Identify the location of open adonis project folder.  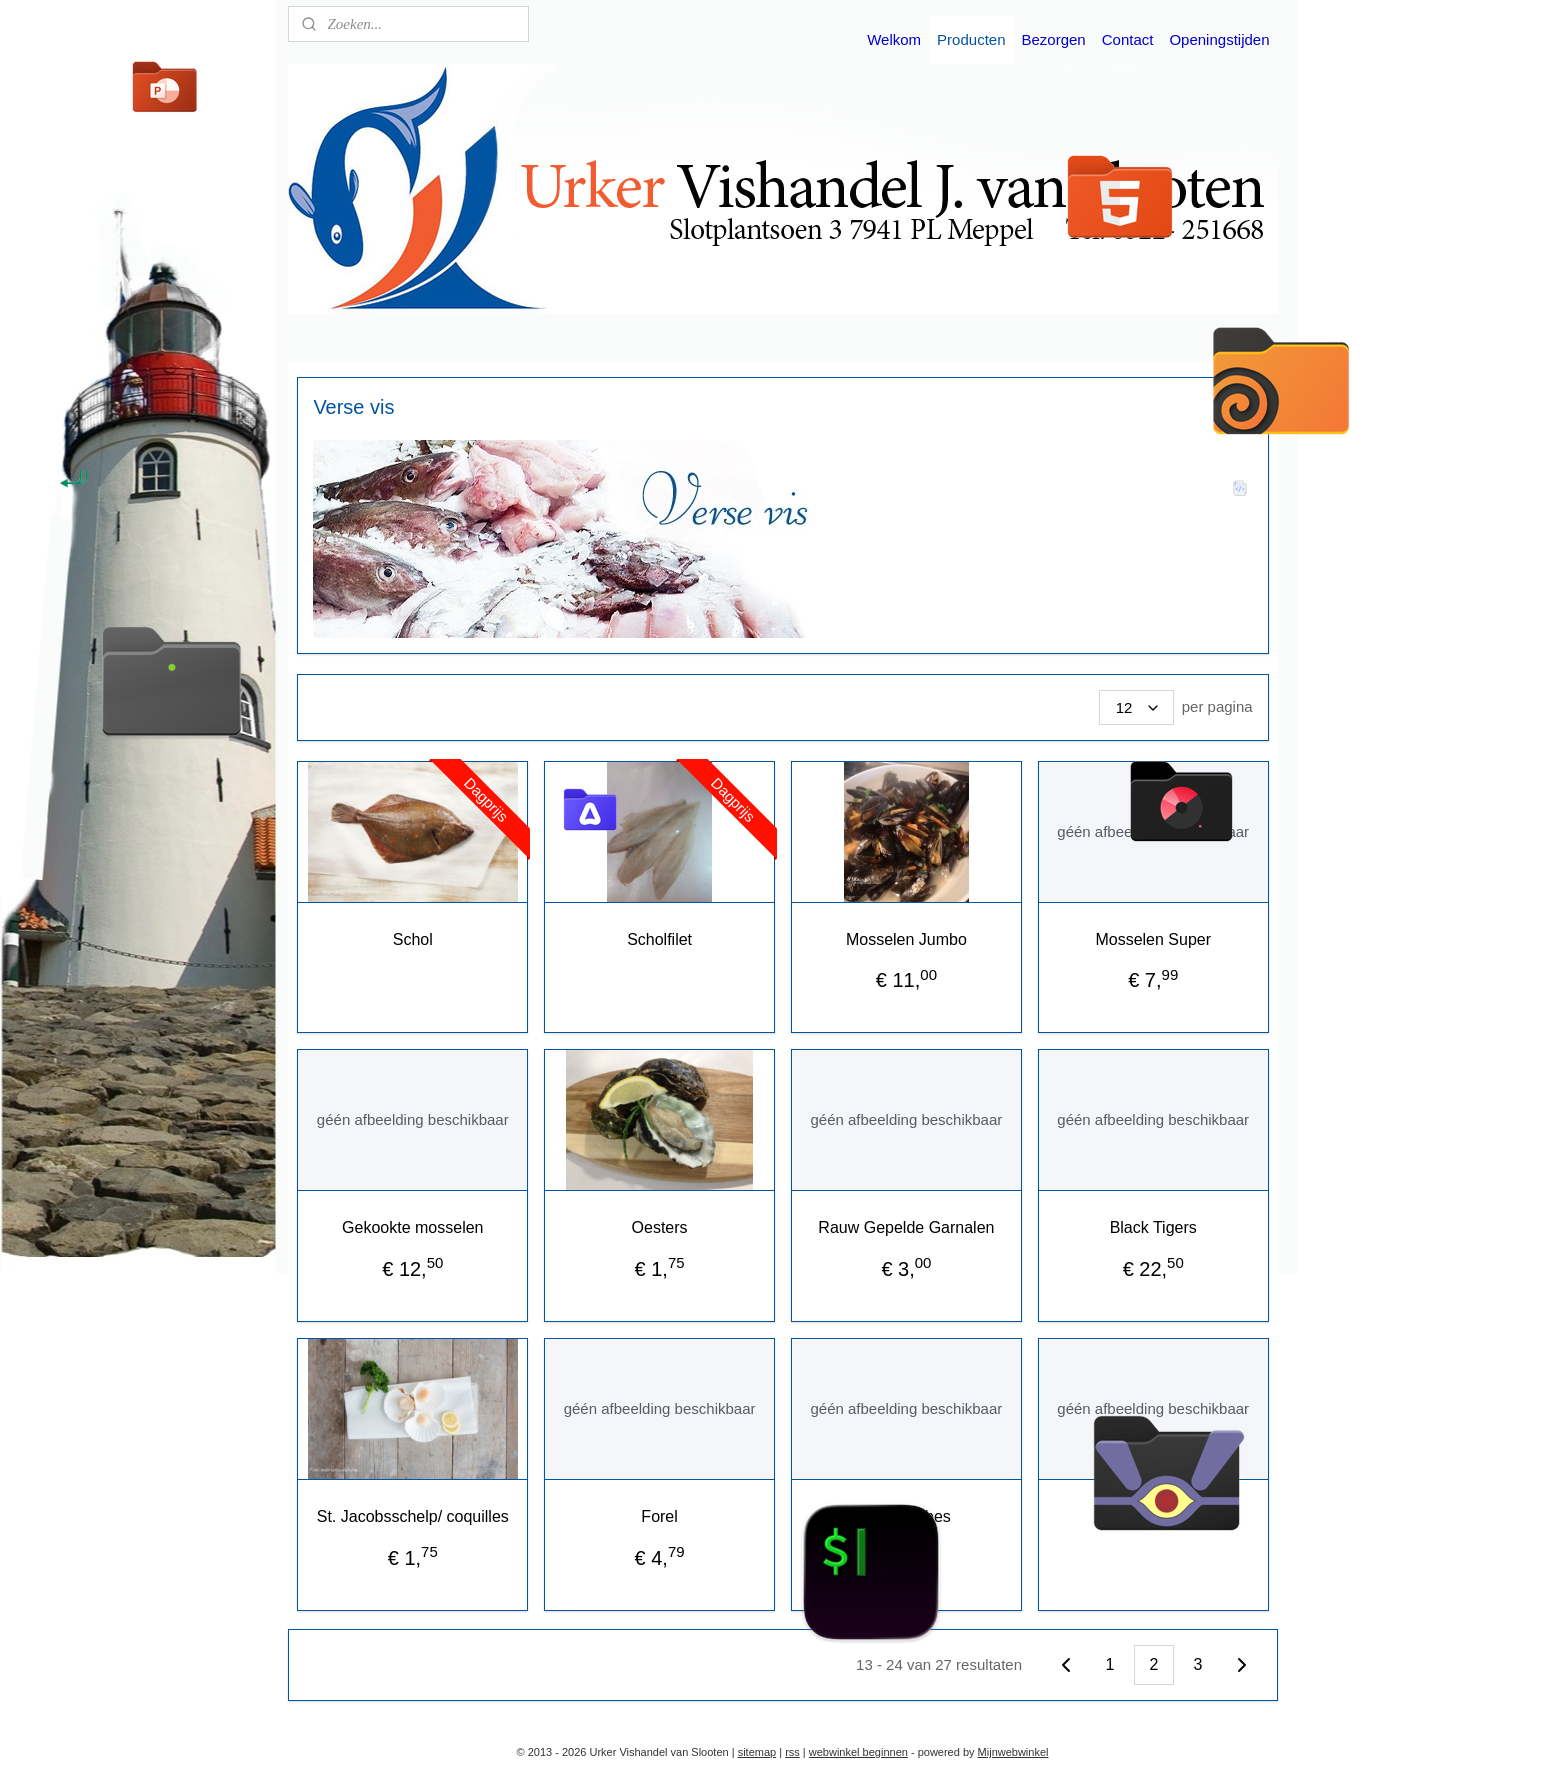
(590, 811).